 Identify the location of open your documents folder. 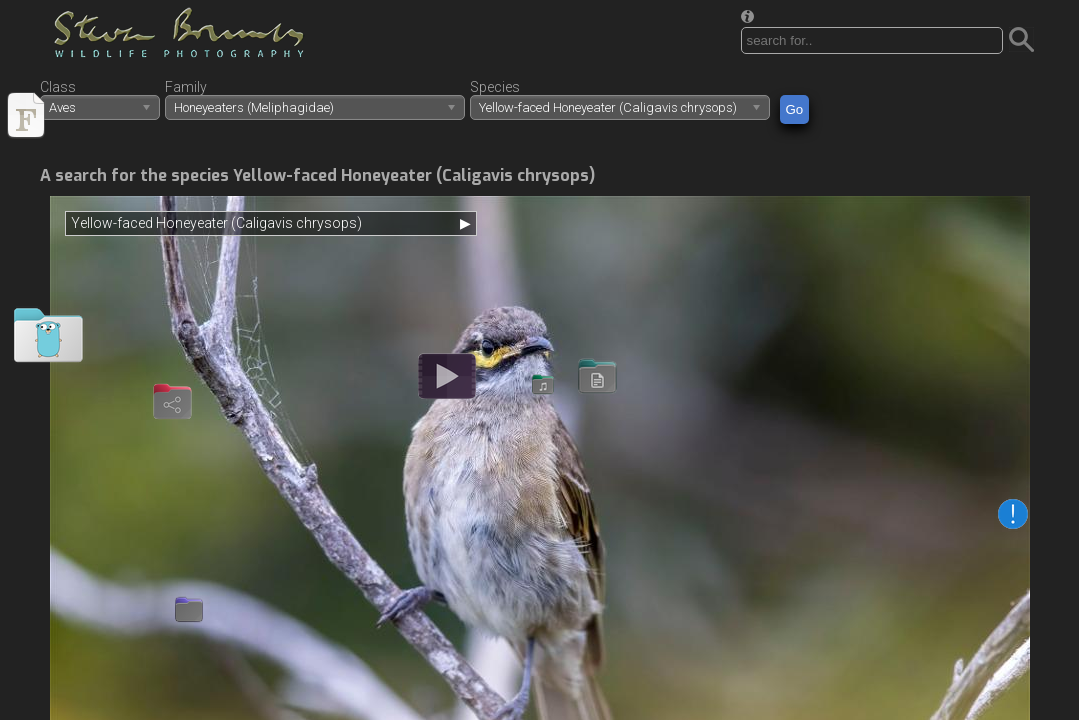
(597, 375).